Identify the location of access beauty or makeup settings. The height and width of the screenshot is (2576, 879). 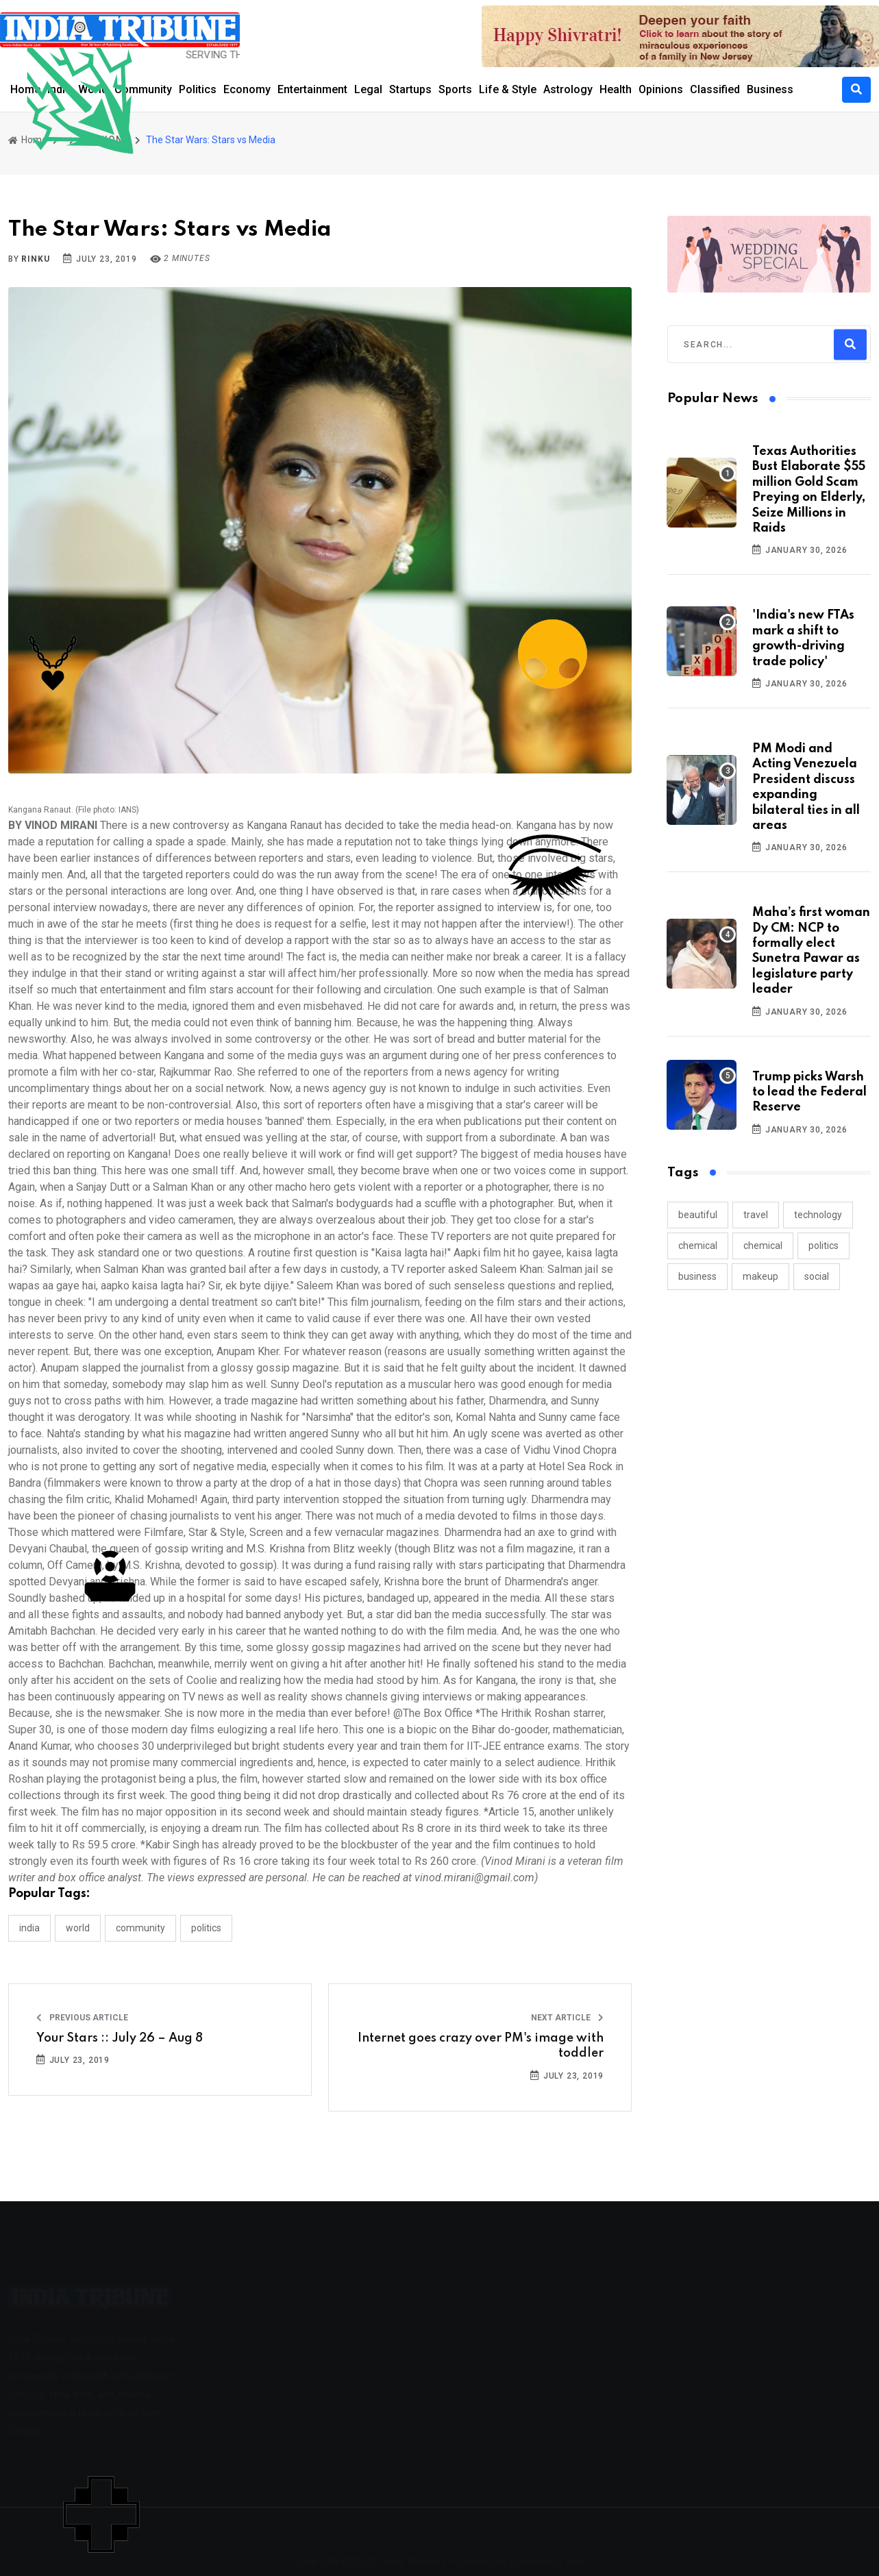
(555, 869).